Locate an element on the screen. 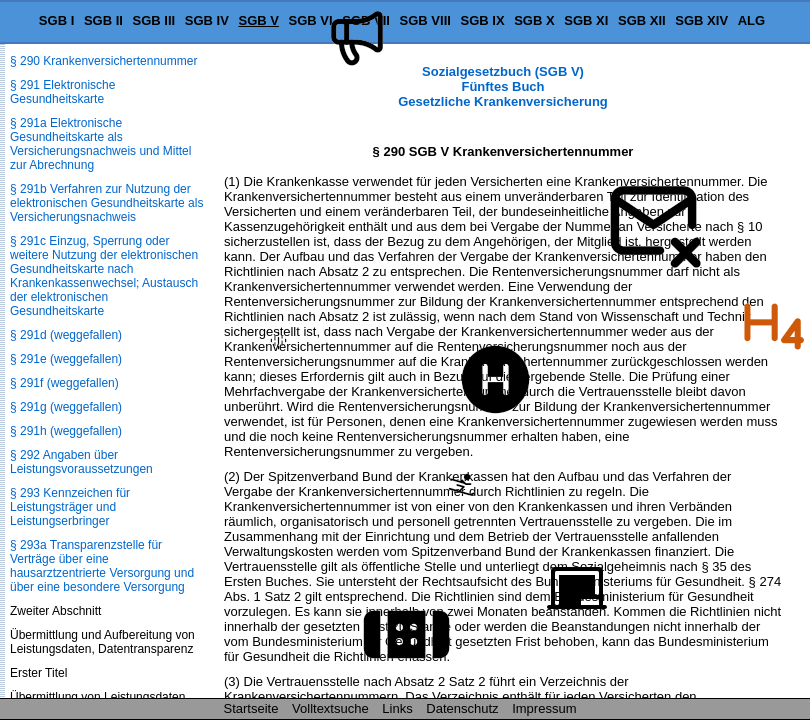 The width and height of the screenshot is (810, 720). indicates skiing or winter sports activity is located at coordinates (462, 485).